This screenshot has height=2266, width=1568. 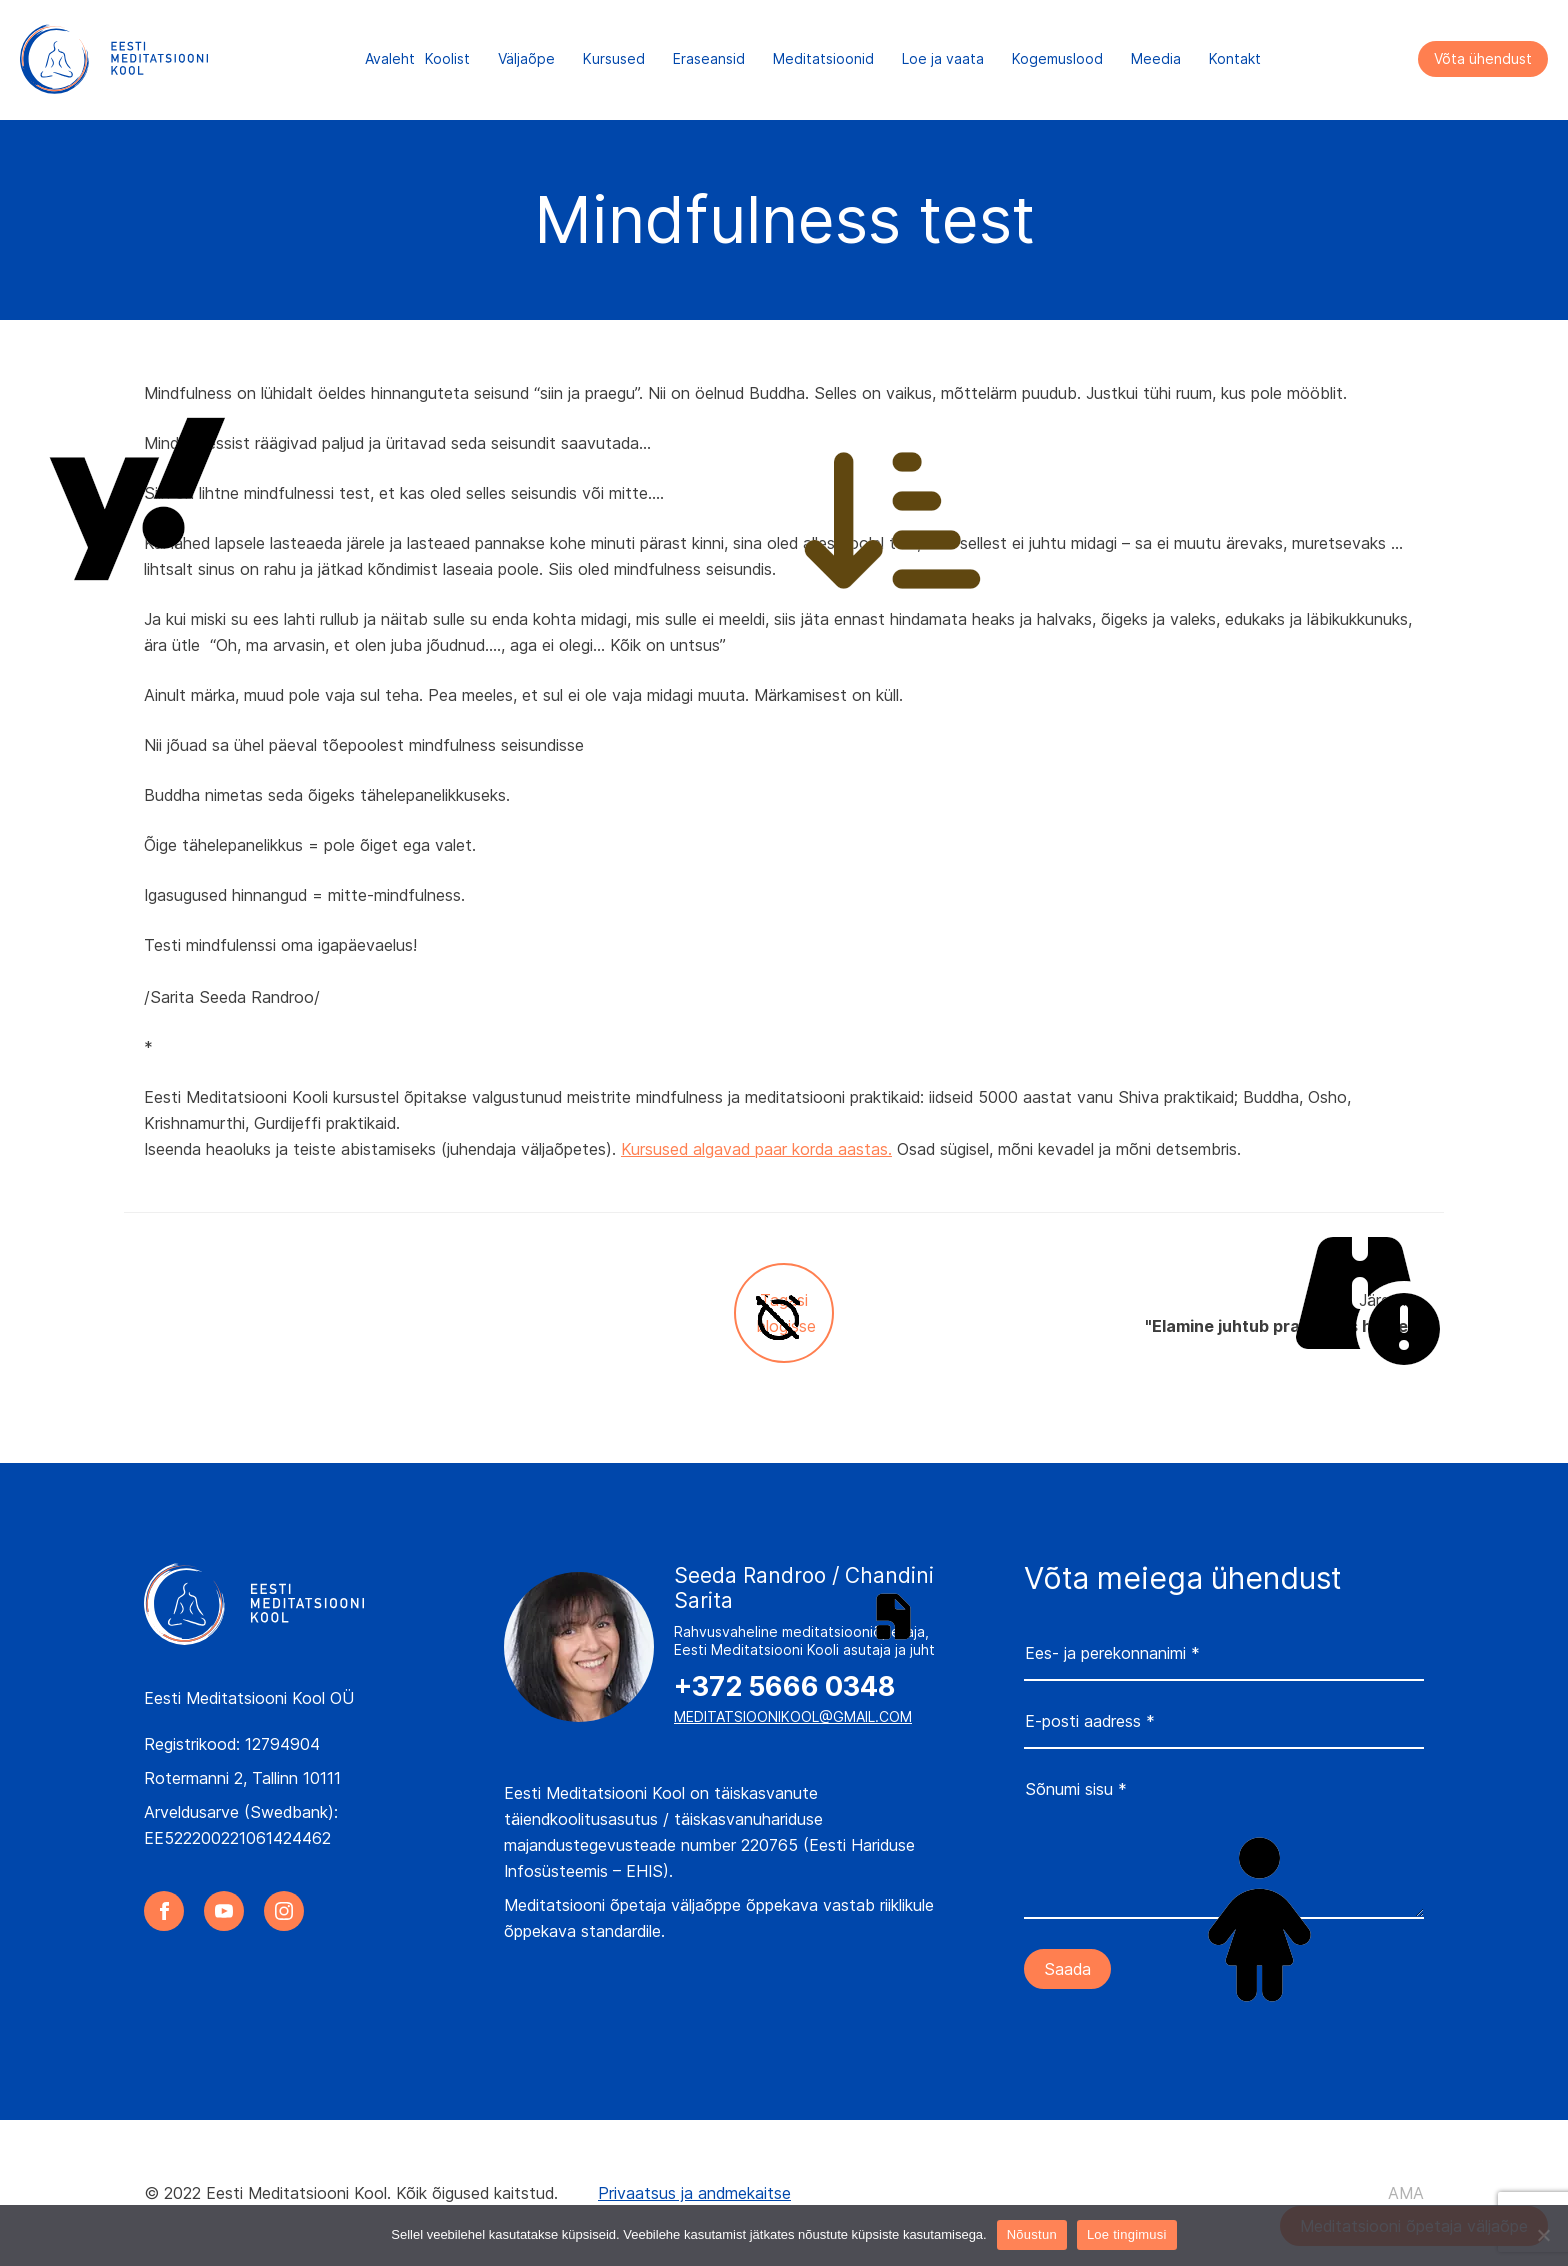 I want to click on indicates a partial or incomplete file, so click(x=893, y=1616).